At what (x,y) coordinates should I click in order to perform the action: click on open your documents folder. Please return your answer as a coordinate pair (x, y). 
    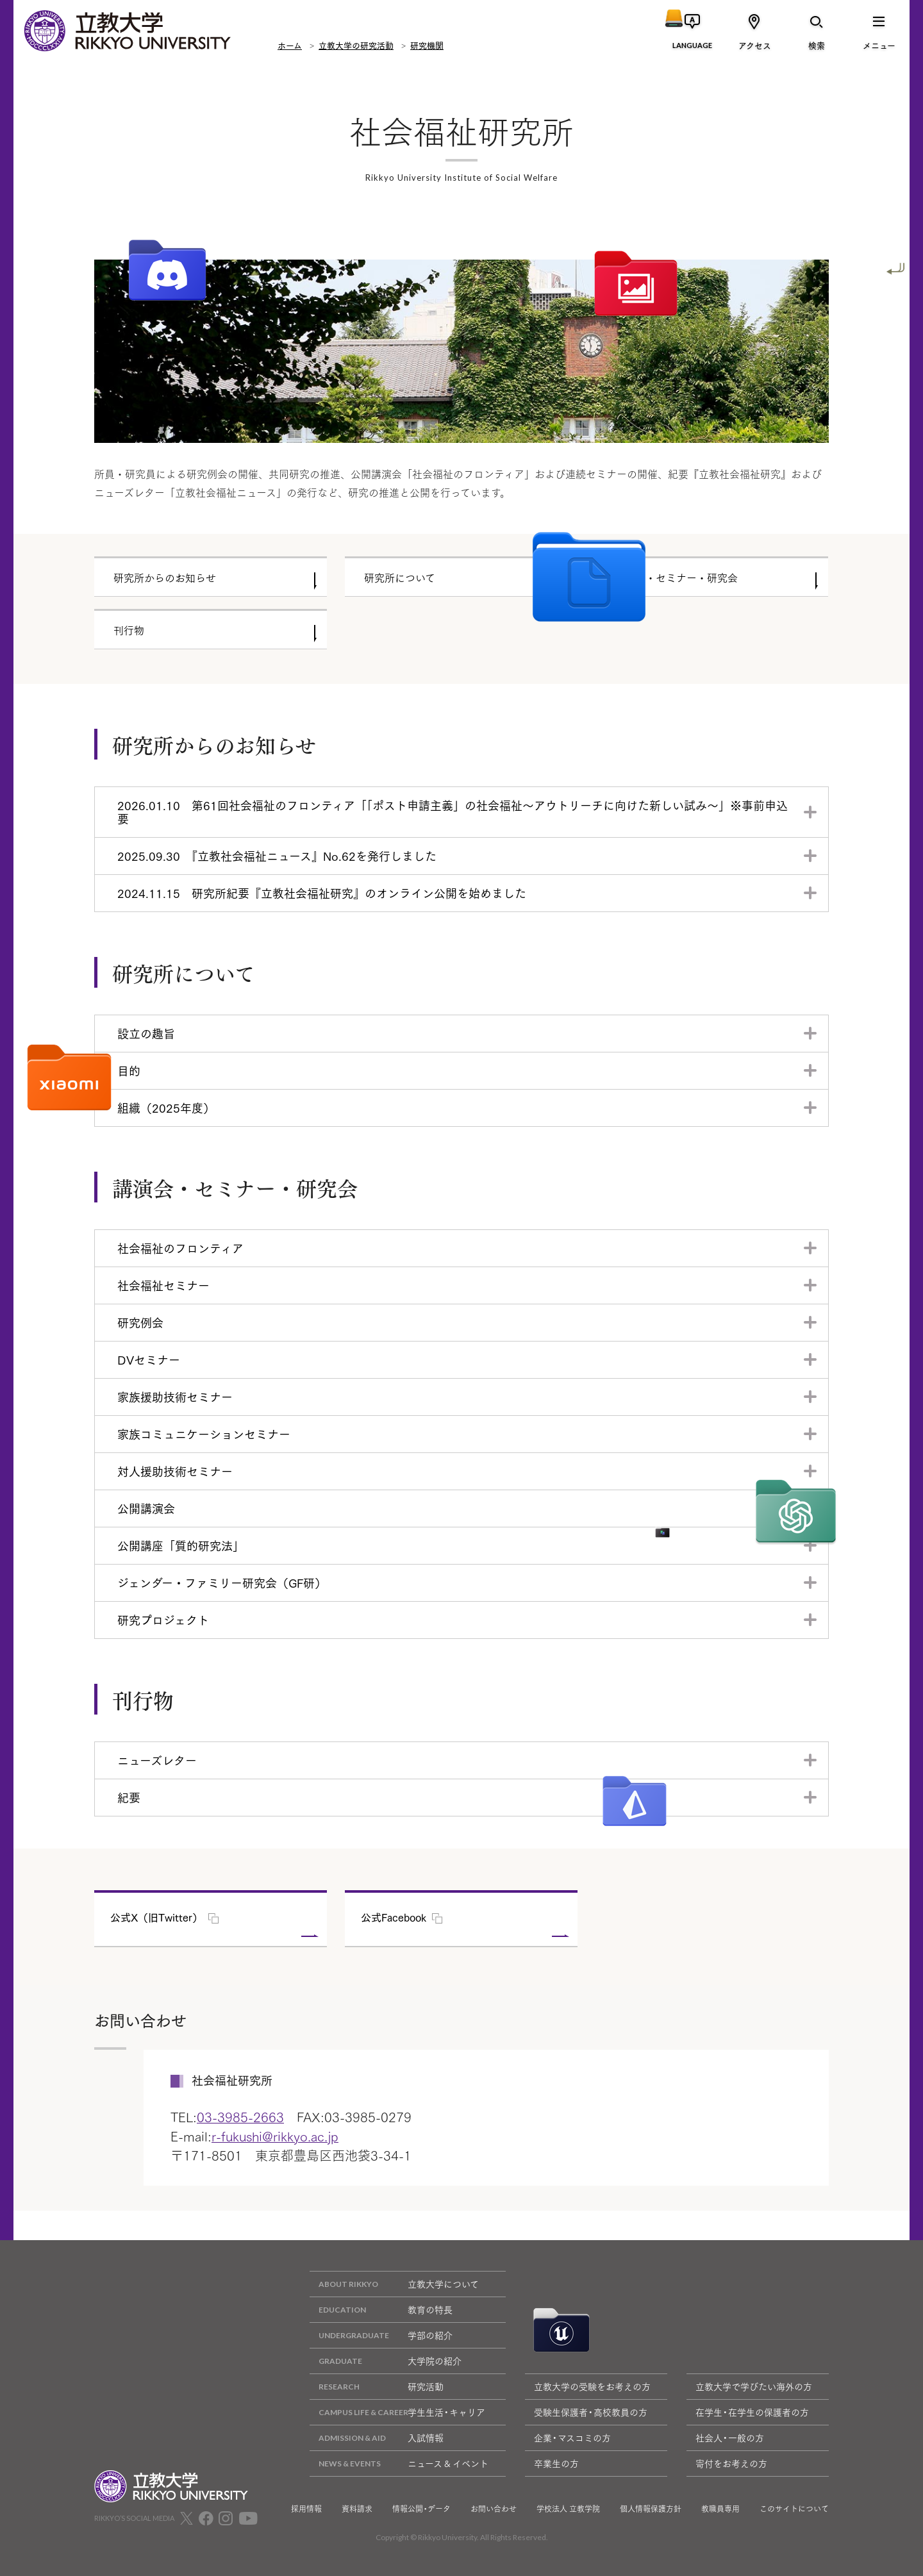
    Looking at the image, I should click on (589, 577).